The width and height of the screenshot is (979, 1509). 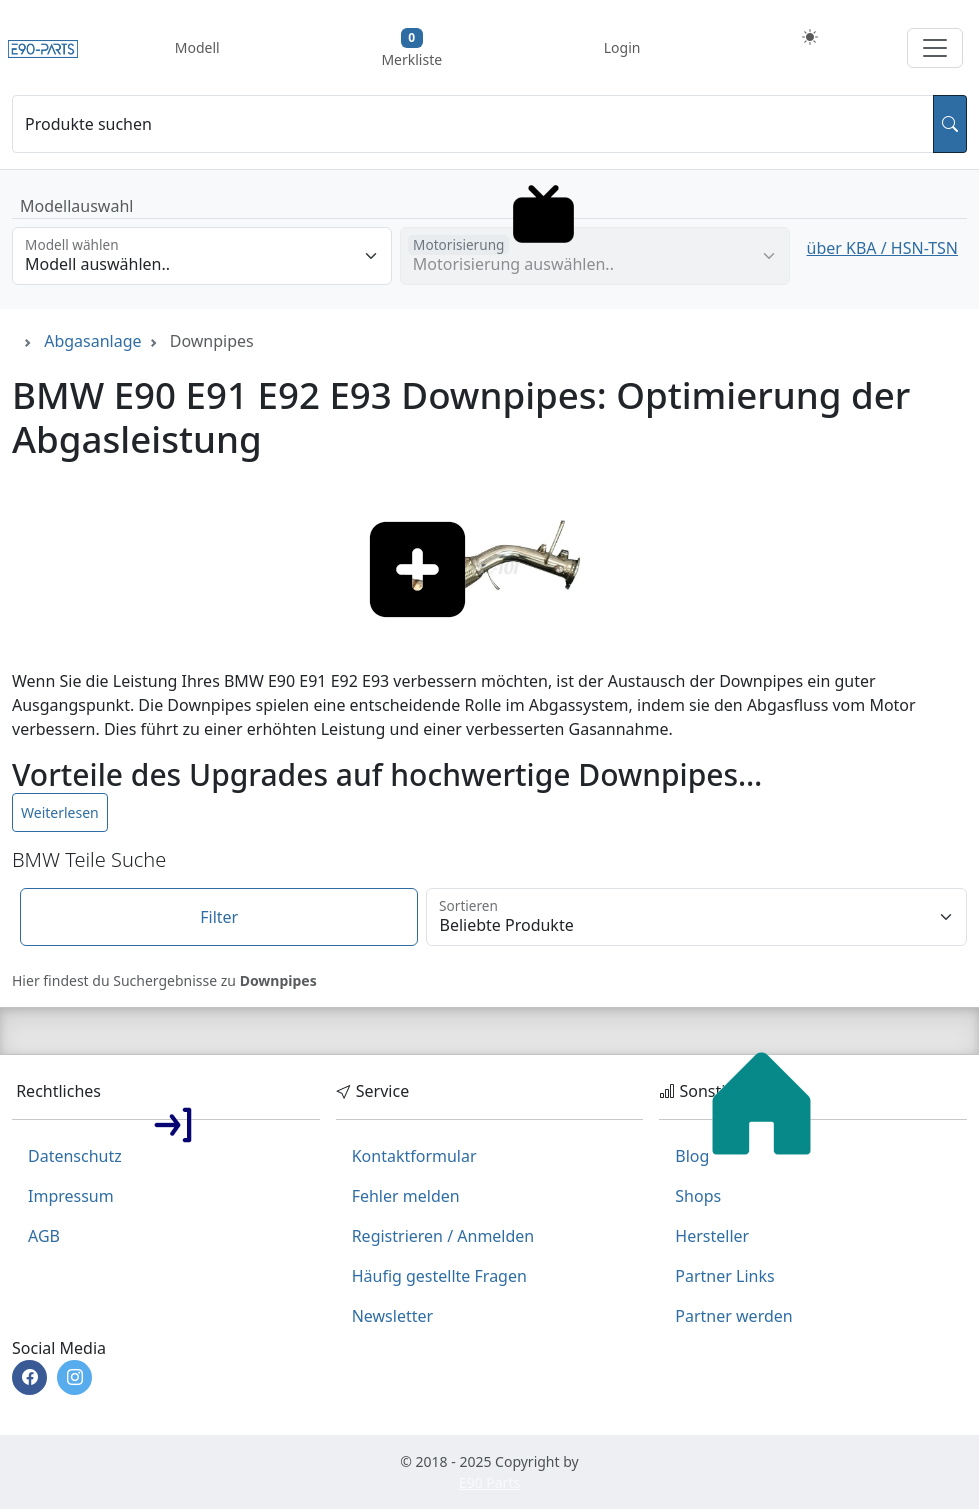 What do you see at coordinates (761, 1105) in the screenshot?
I see `navigate to home screen` at bounding box center [761, 1105].